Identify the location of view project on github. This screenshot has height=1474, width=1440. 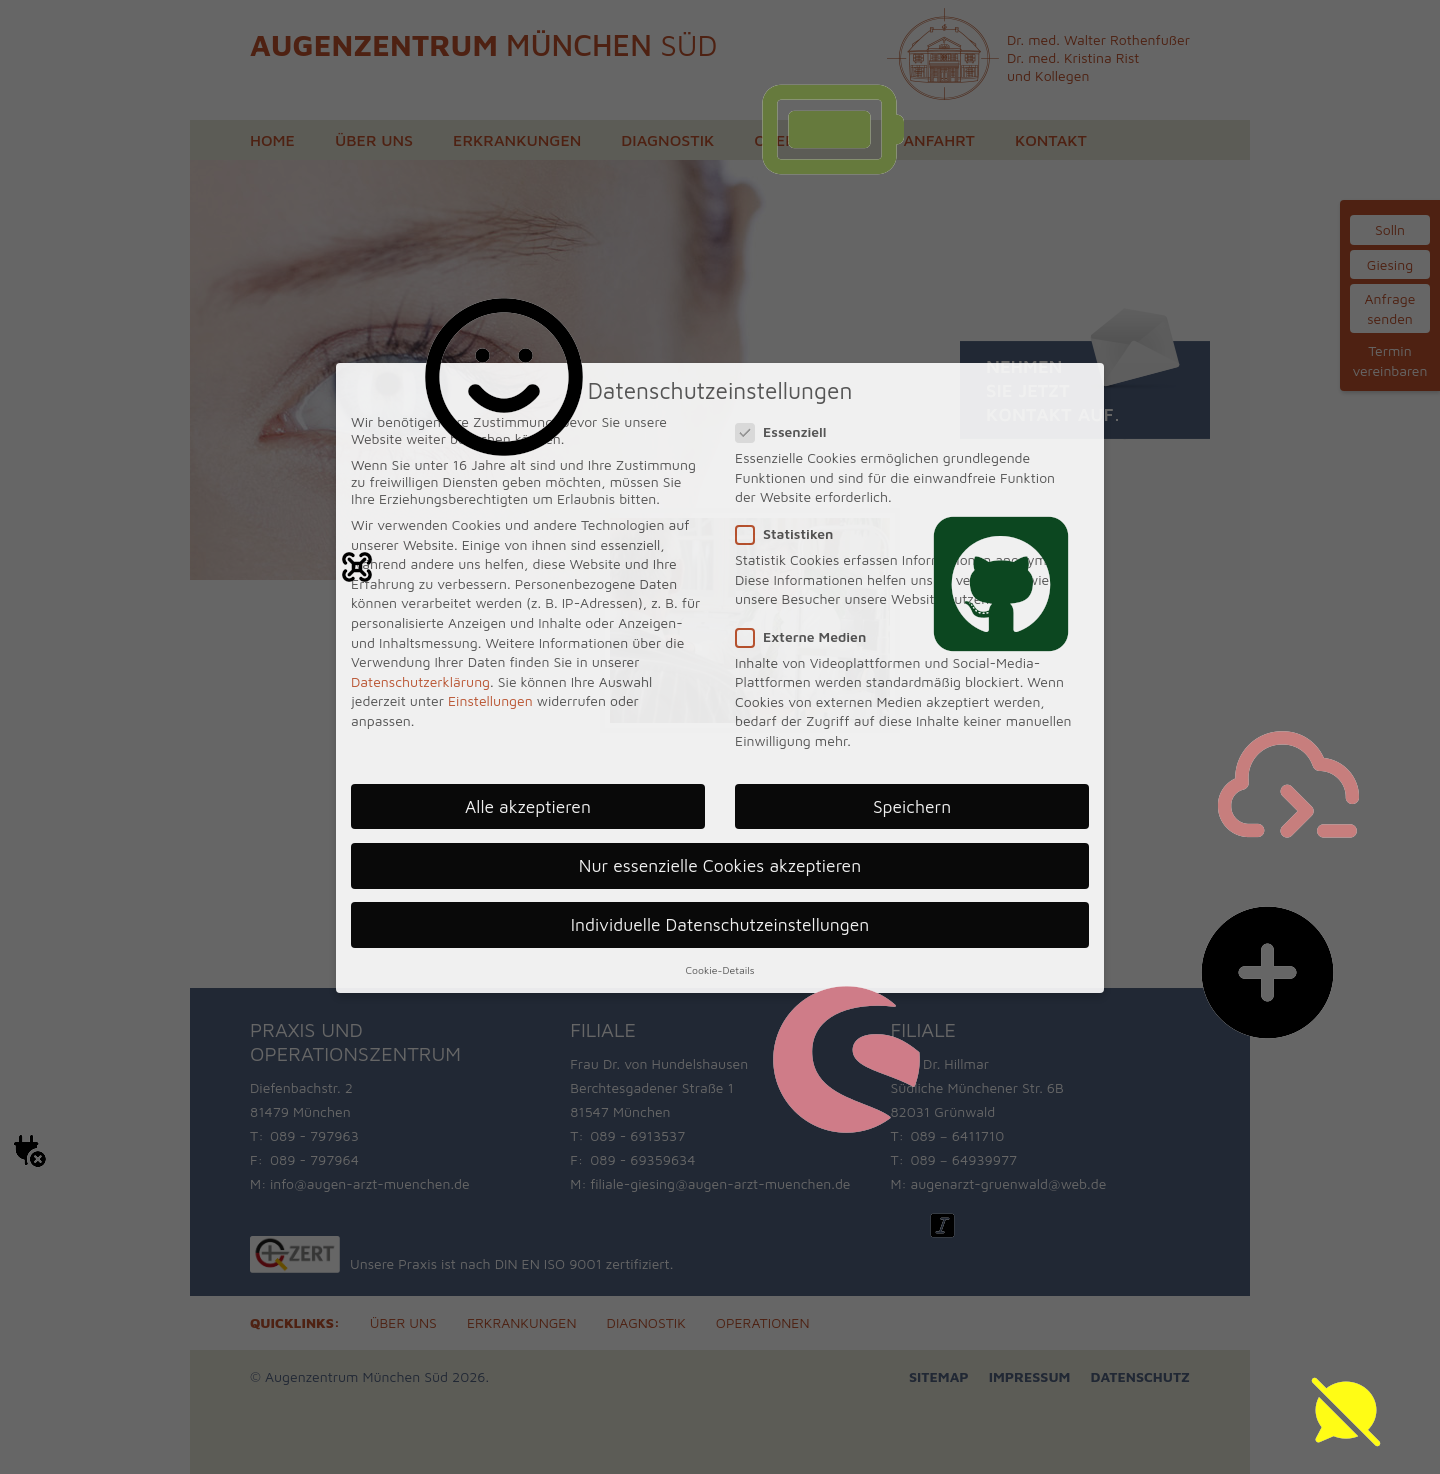
(1001, 584).